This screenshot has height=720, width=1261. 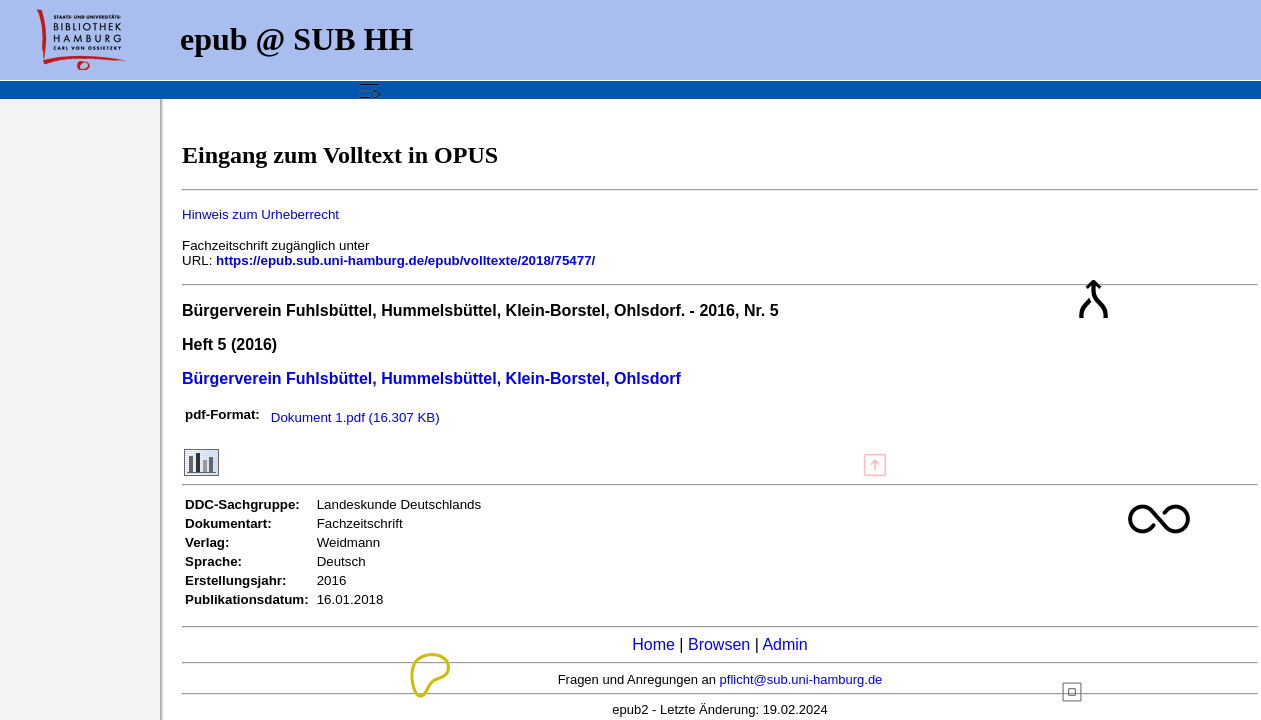 I want to click on visit patreon page, so click(x=428, y=674).